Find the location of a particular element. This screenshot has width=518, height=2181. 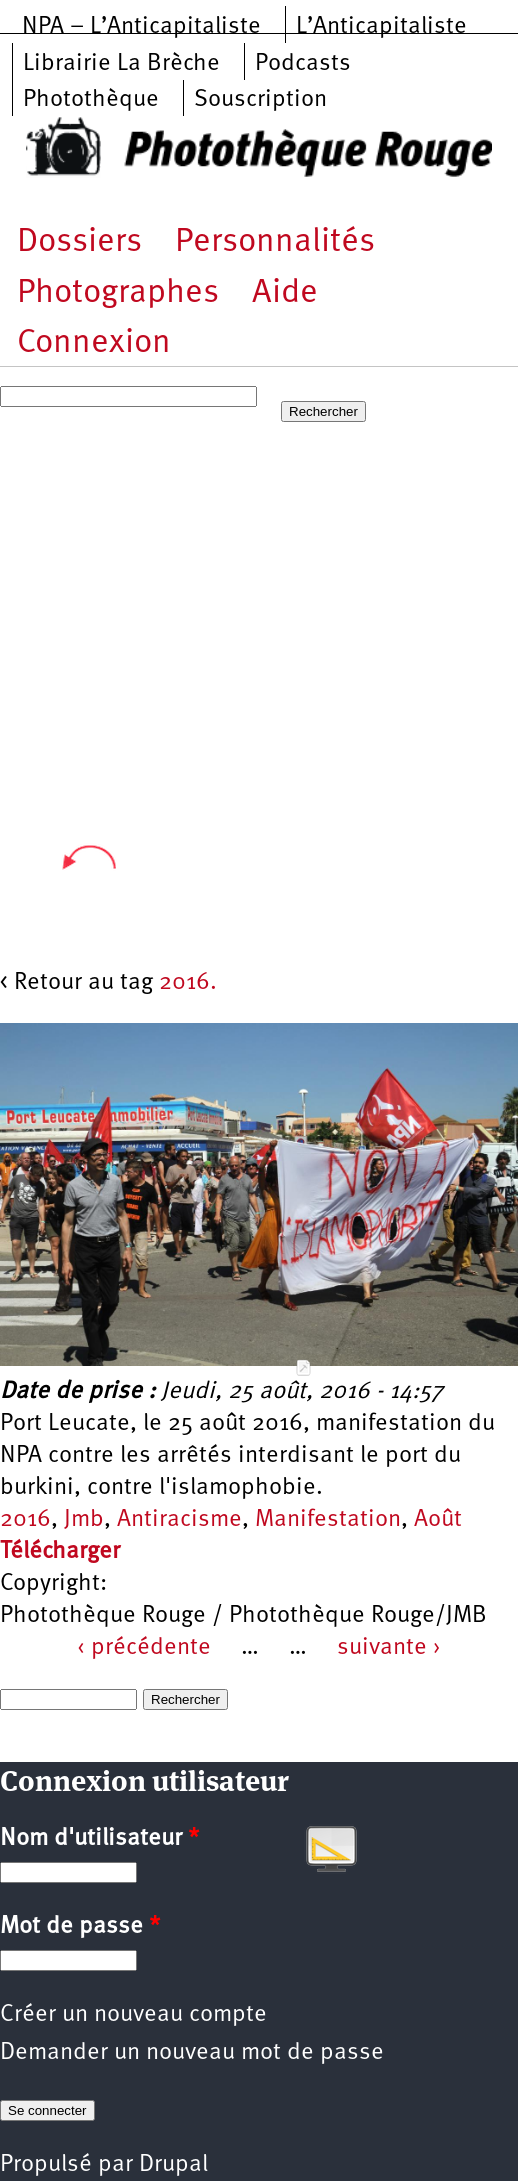

undo the last action is located at coordinates (89, 857).